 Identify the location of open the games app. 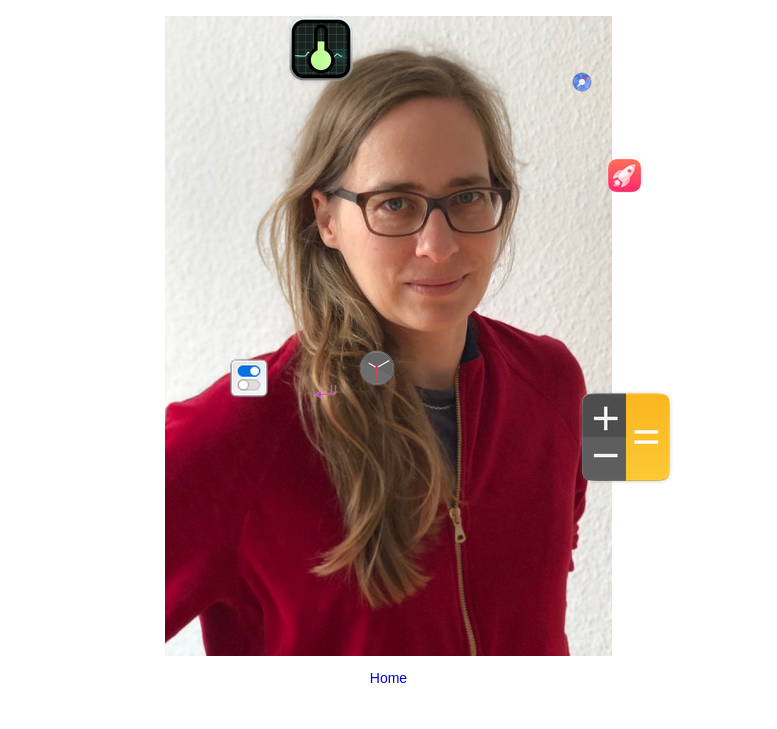
(624, 175).